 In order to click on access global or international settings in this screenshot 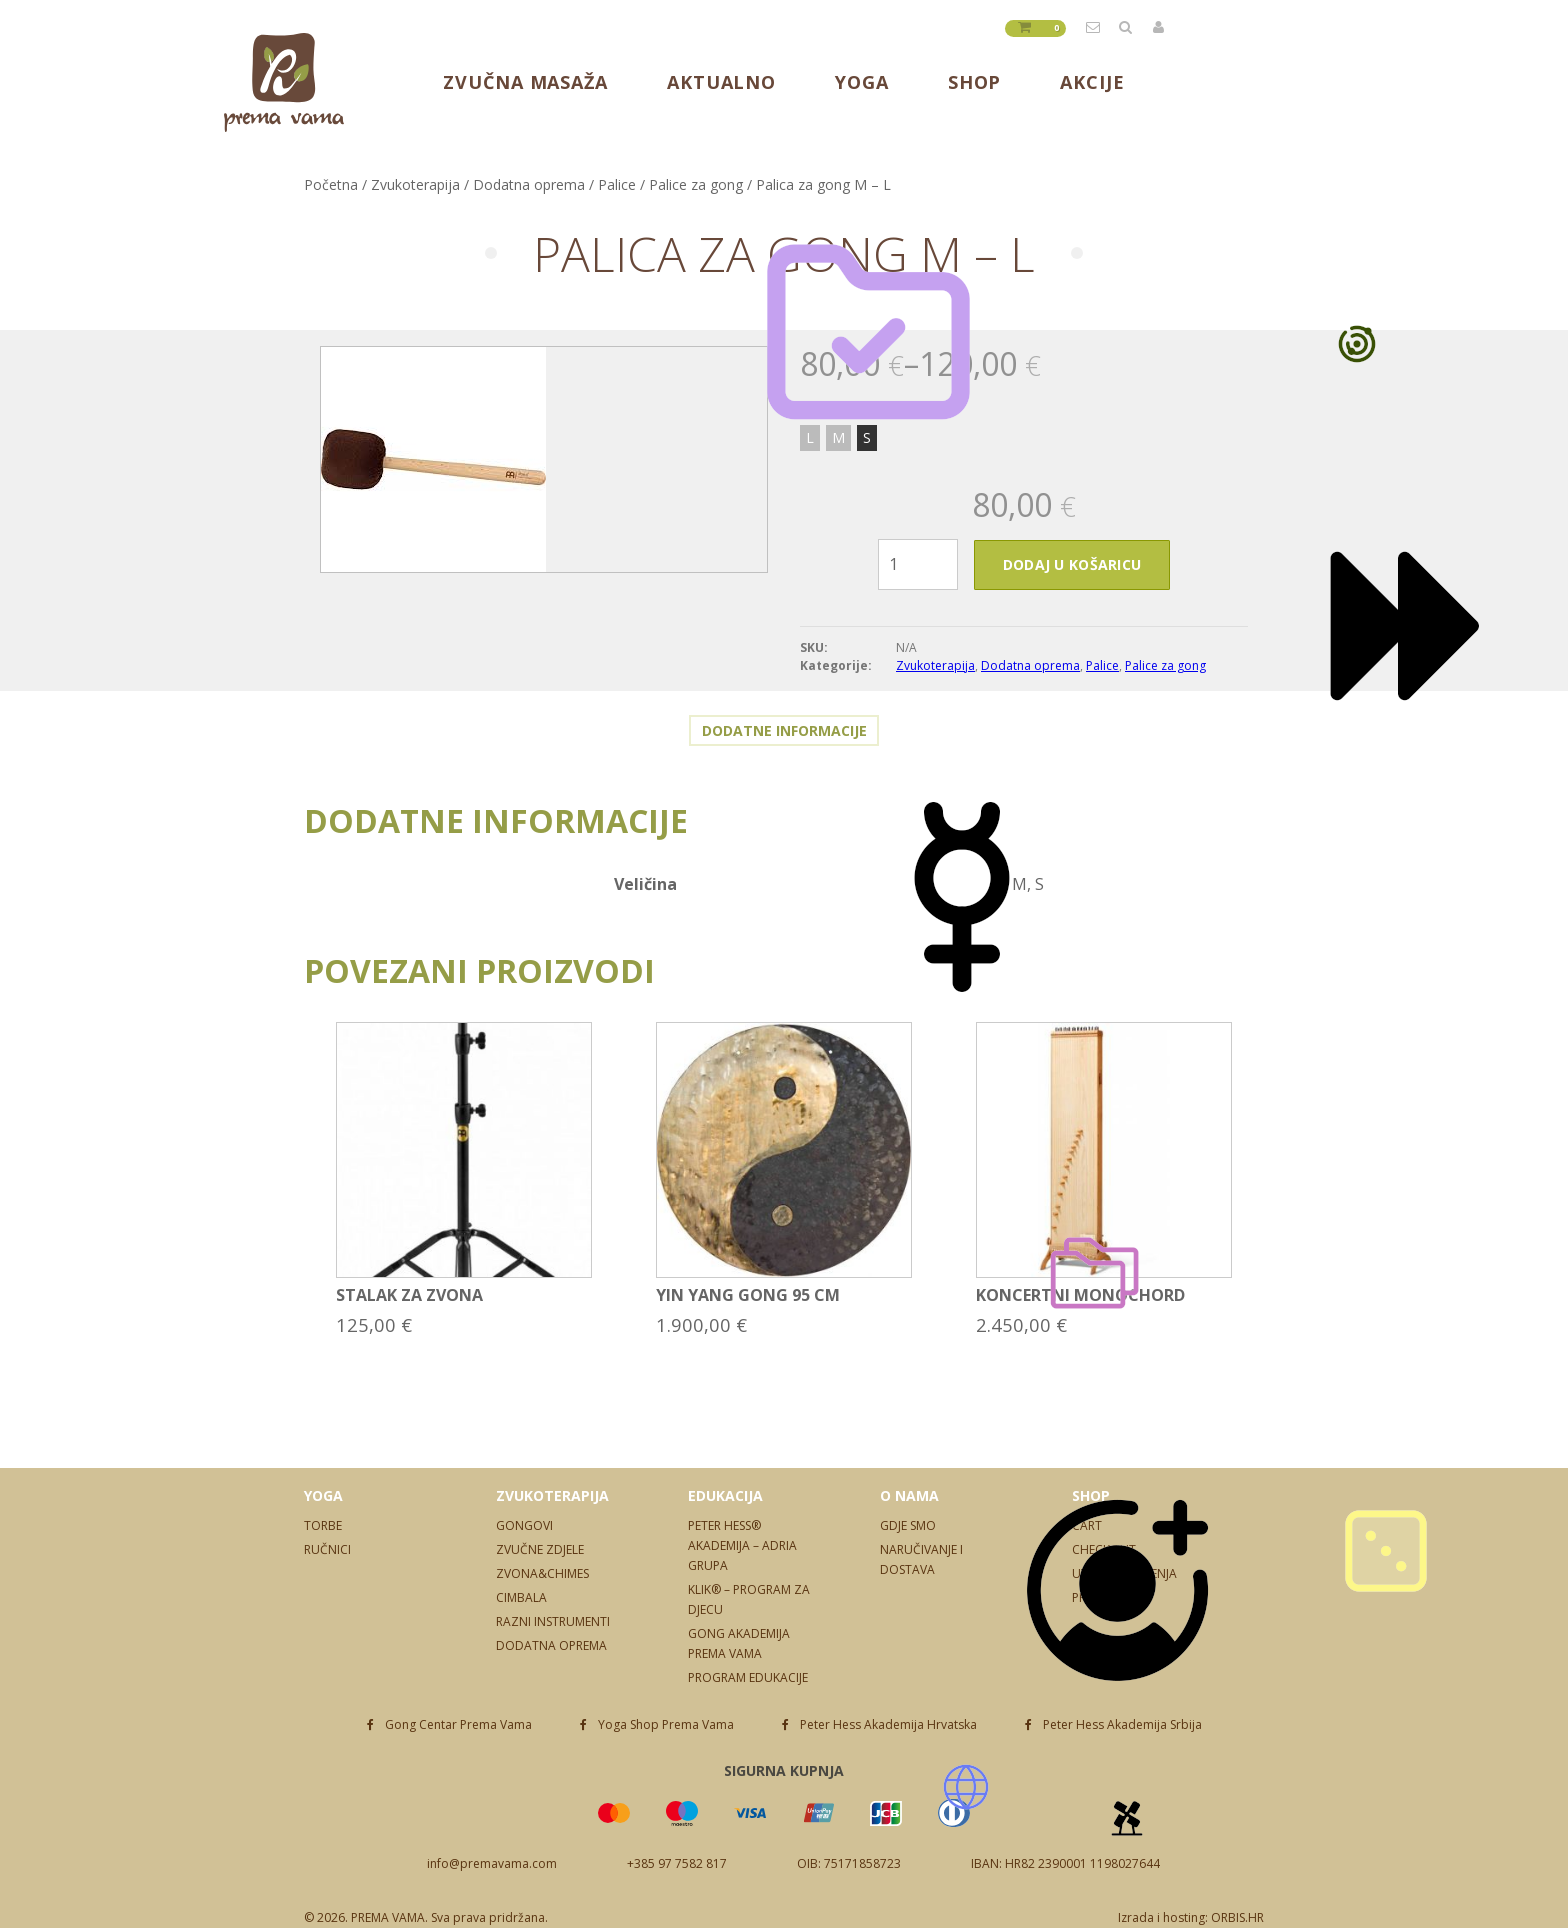, I will do `click(966, 1787)`.